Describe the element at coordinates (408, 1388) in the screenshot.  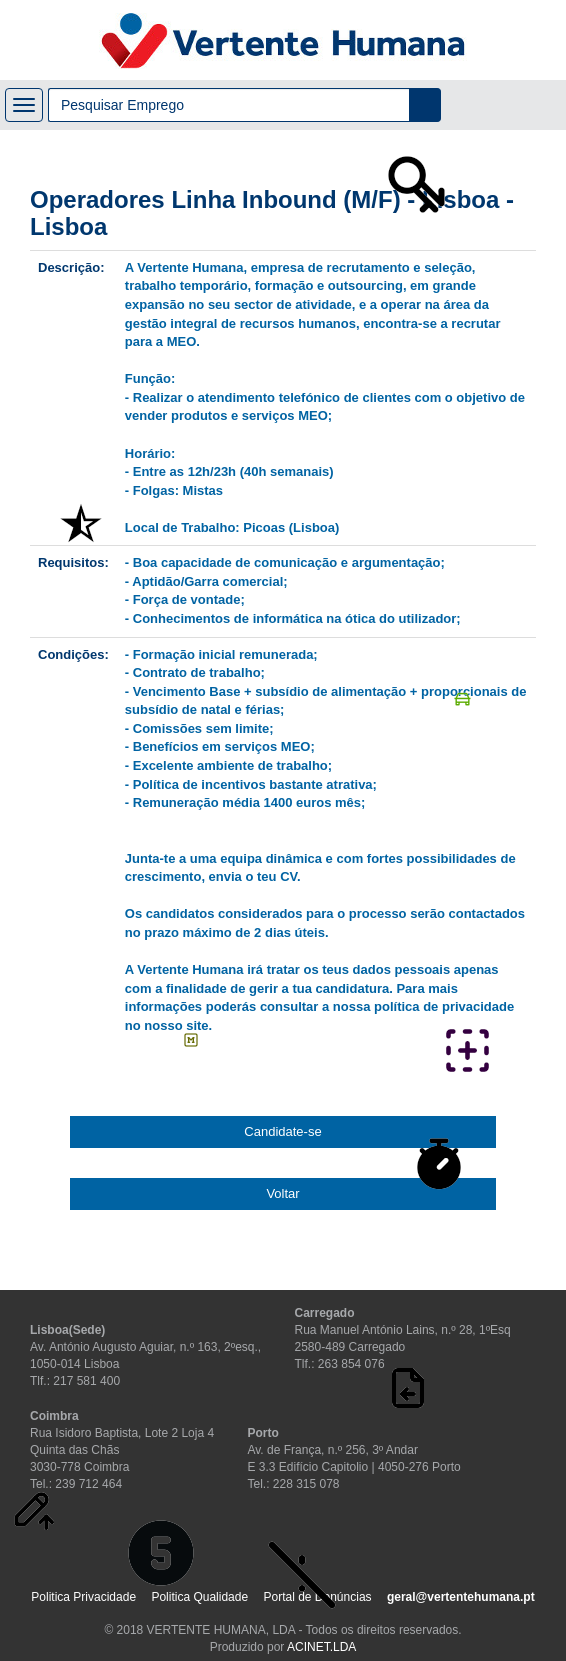
I see `import a file from another location` at that location.